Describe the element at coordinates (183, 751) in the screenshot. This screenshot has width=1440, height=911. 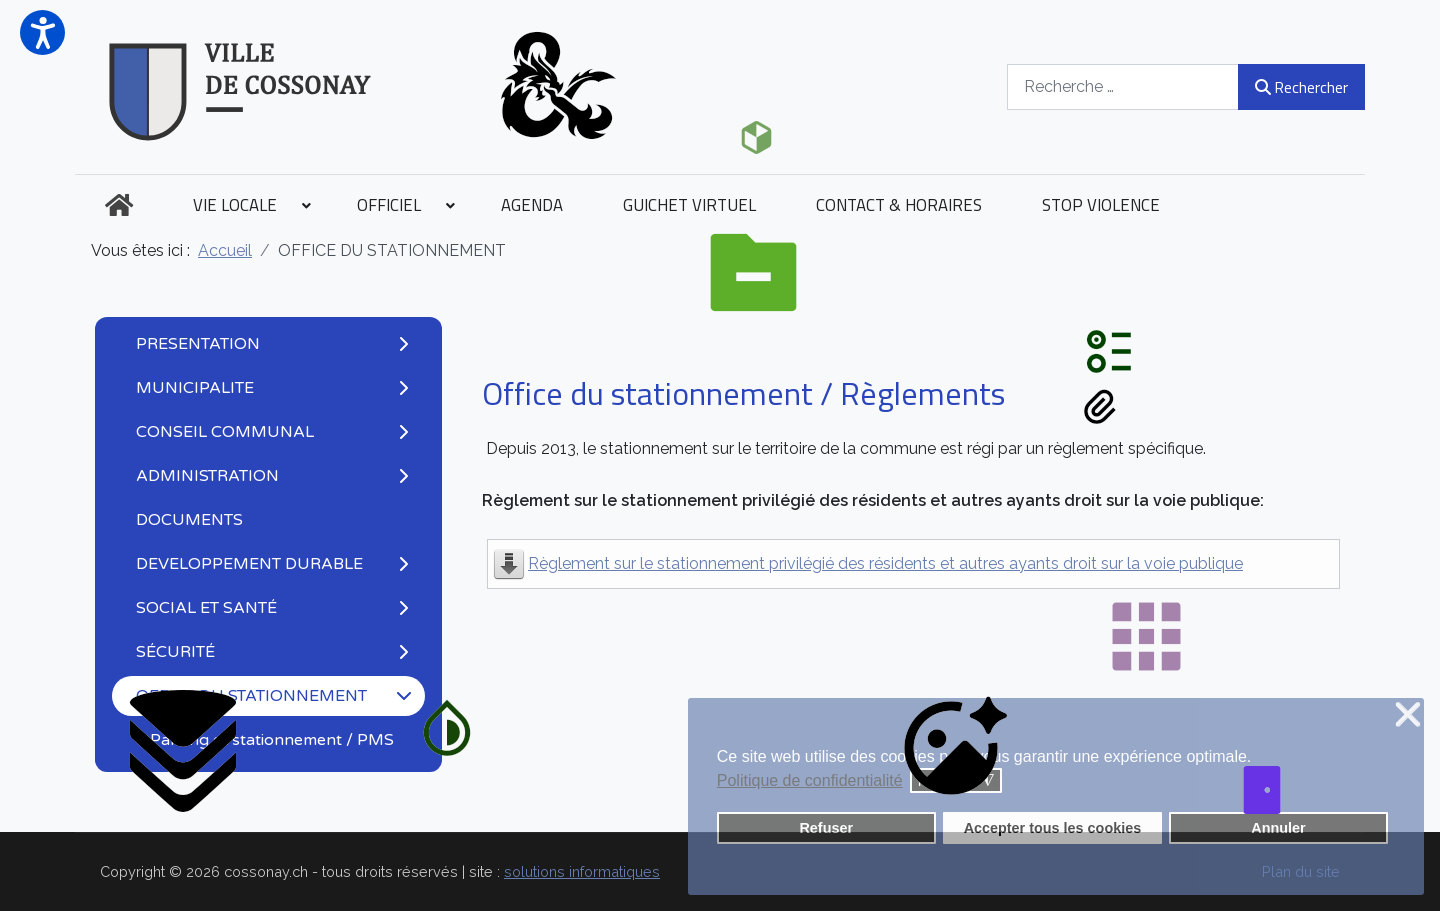
I see `VictoriaMetrics logo` at that location.